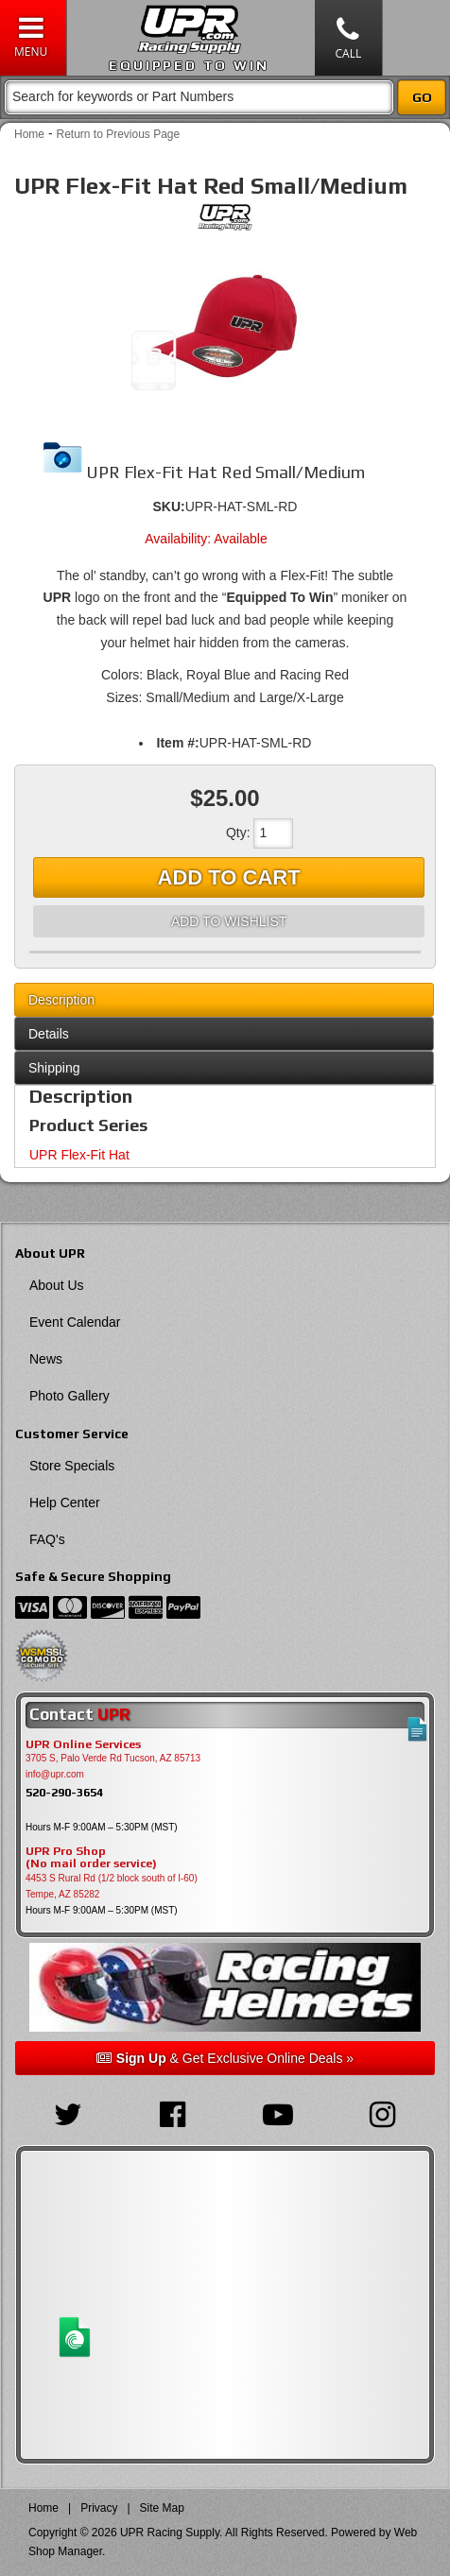 The width and height of the screenshot is (450, 2576). Describe the element at coordinates (75, 2337) in the screenshot. I see `a torrent file ready to open with BitTorrent client` at that location.